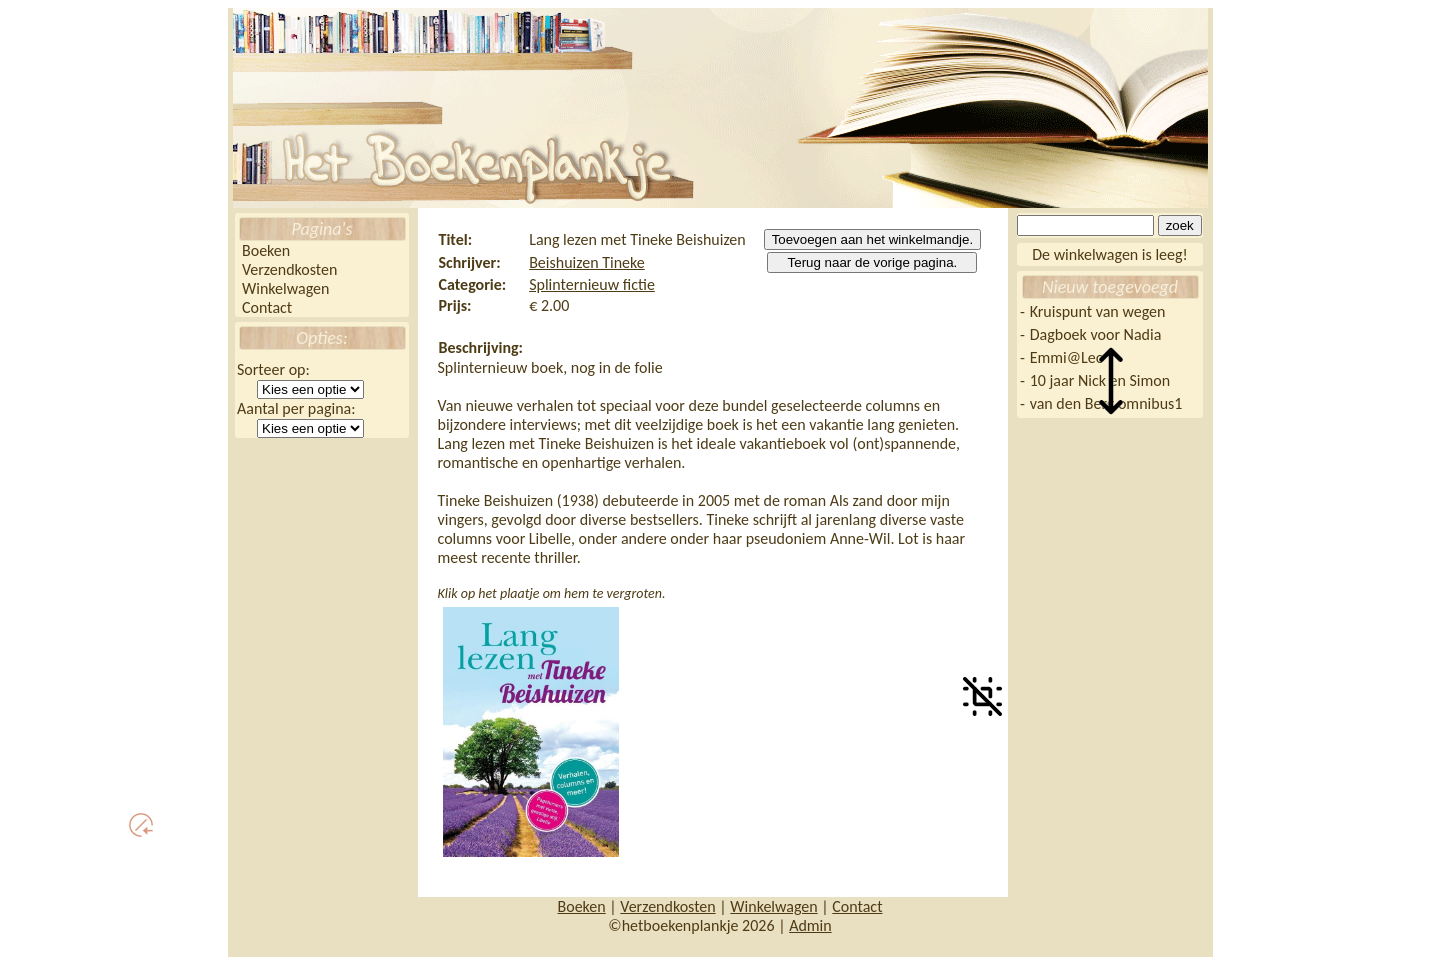 The width and height of the screenshot is (1440, 965). Describe the element at coordinates (982, 696) in the screenshot. I see `artboard or canvas is disabled` at that location.